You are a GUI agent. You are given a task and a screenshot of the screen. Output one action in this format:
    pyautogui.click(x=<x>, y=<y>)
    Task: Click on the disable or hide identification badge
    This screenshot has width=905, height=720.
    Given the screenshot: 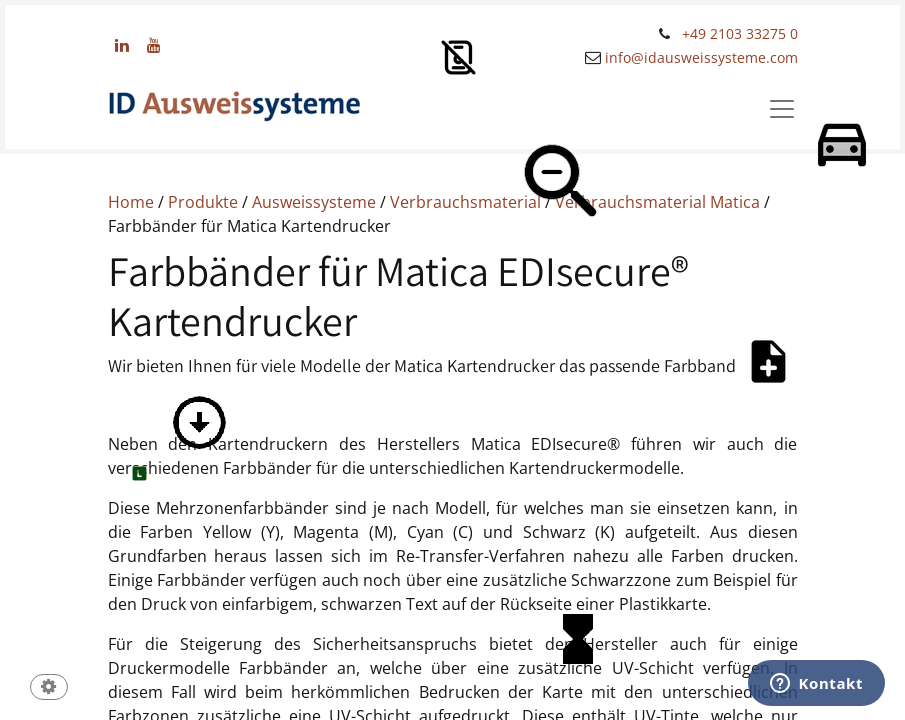 What is the action you would take?
    pyautogui.click(x=458, y=57)
    